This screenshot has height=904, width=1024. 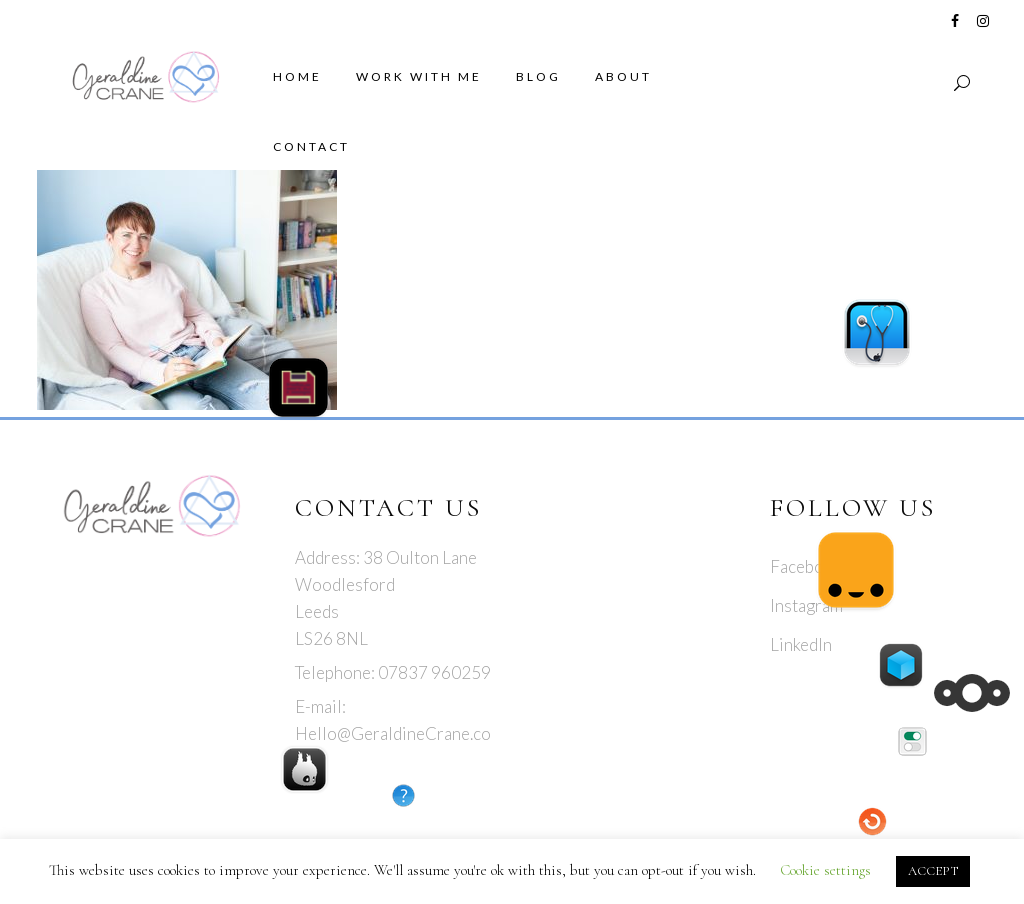 What do you see at coordinates (912, 741) in the screenshot?
I see `open unity tweak tool to customize desktop settings` at bounding box center [912, 741].